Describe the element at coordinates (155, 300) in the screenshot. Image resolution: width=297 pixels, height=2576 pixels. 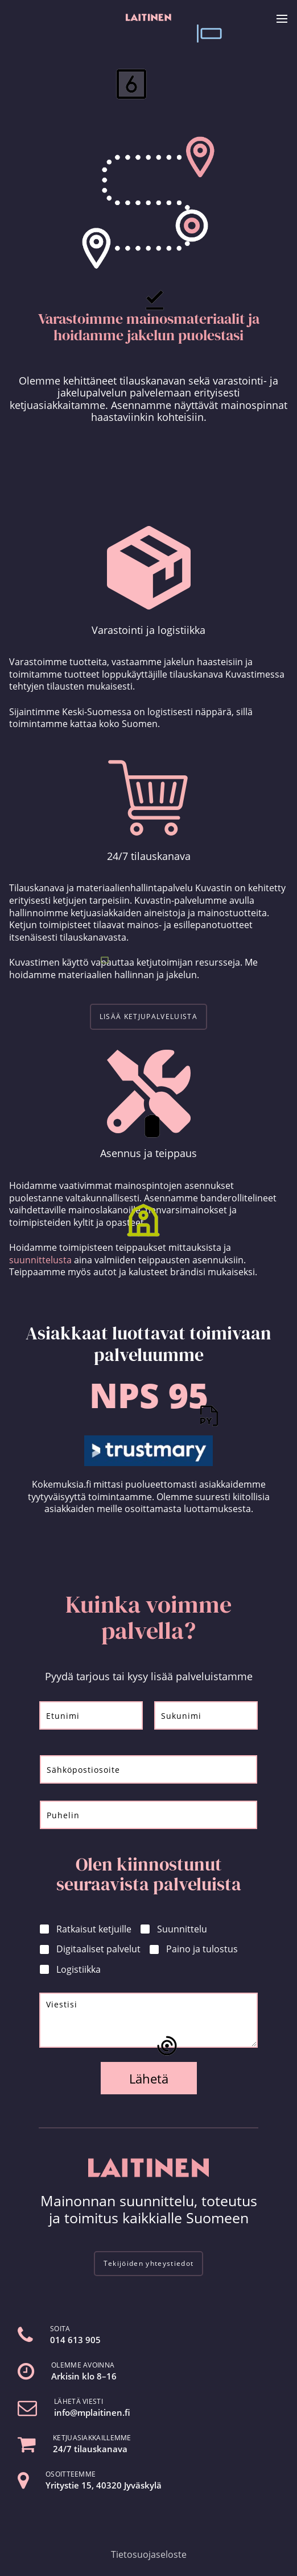
I see `download complete` at that location.